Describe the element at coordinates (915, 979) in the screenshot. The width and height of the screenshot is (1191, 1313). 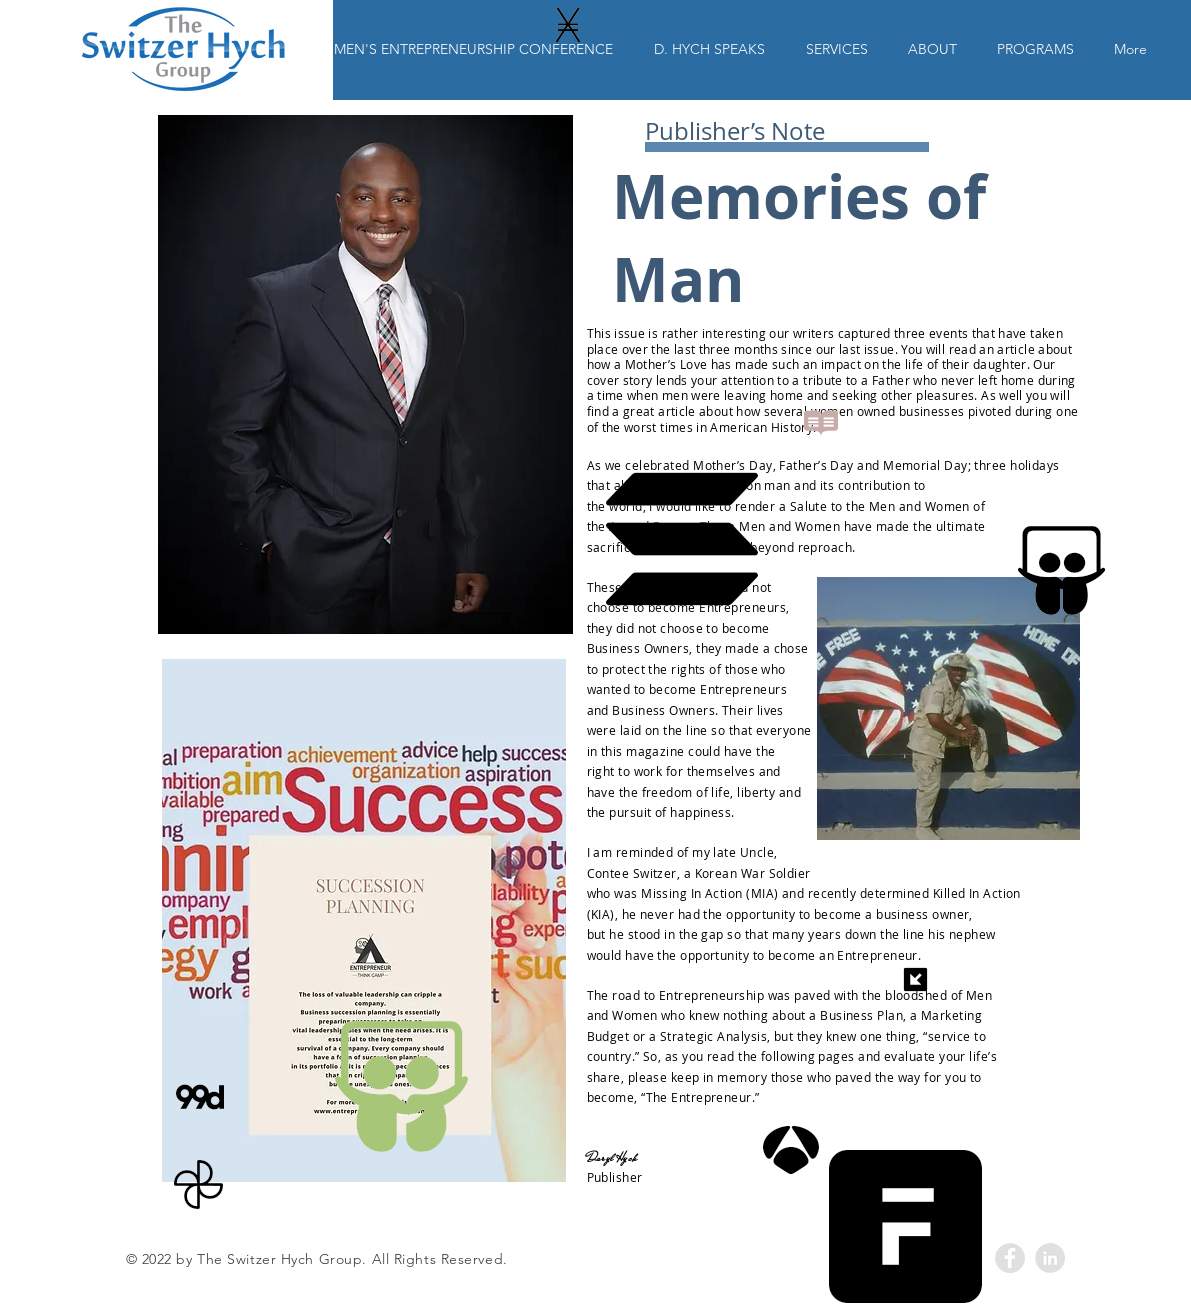
I see `navigate to previous or lower-level content` at that location.